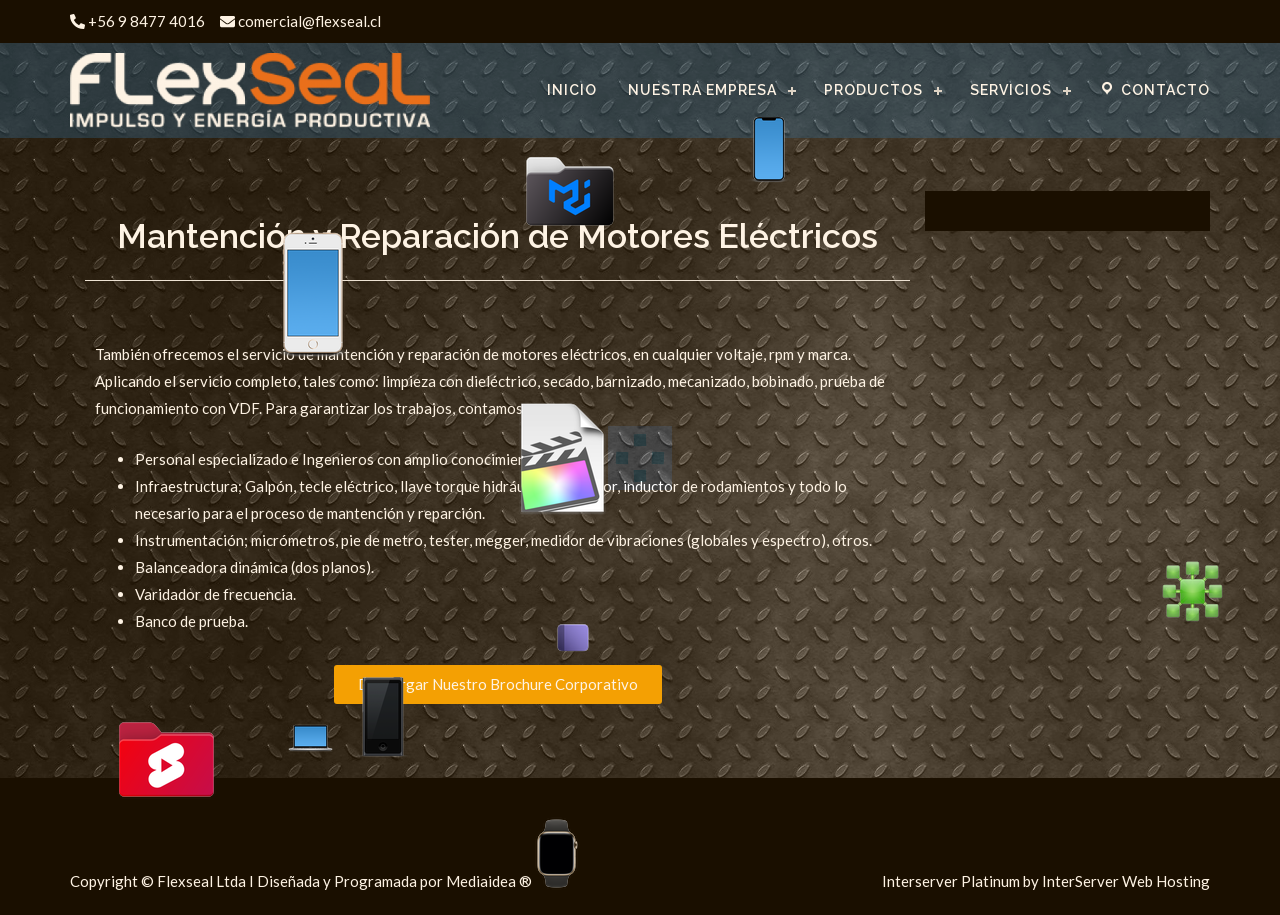 The image size is (1280, 915). What do you see at coordinates (166, 762) in the screenshot?
I see `open folder containing YouTube Shorts videos` at bounding box center [166, 762].